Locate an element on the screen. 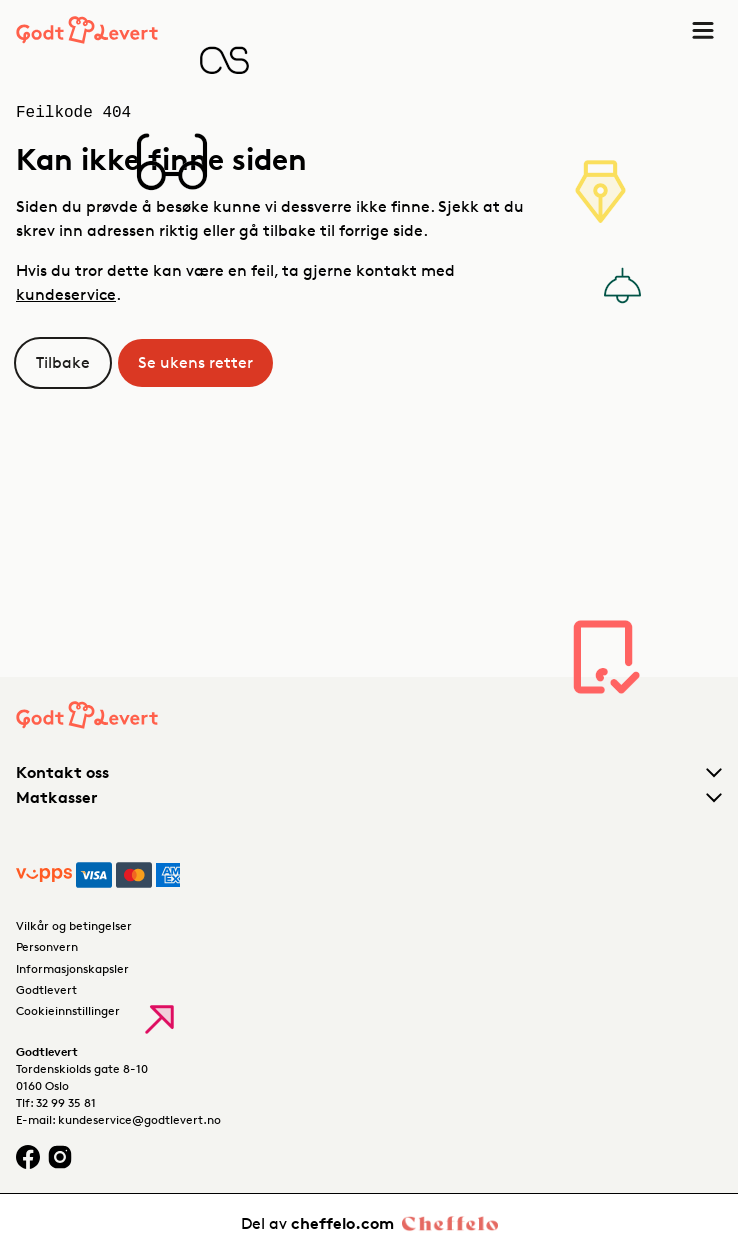 Image resolution: width=753 pixels, height=1253 pixels. access drawing or illustration tools is located at coordinates (600, 189).